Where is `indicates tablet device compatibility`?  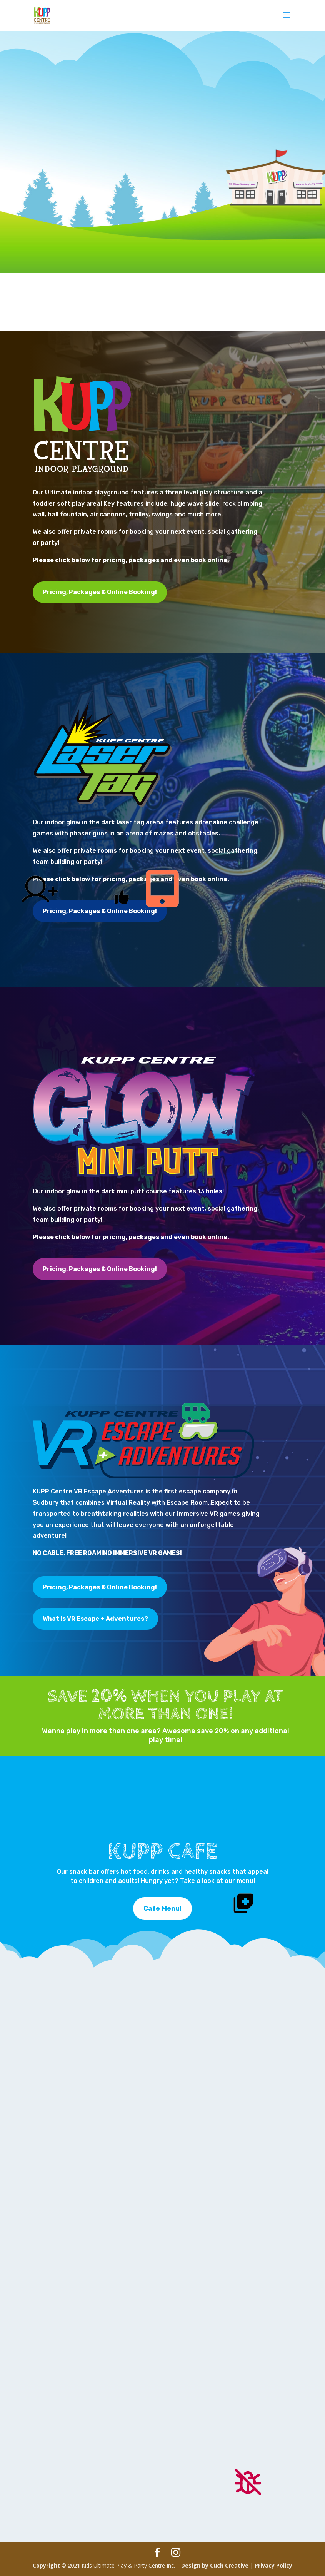
indicates tablet device compatibility is located at coordinates (162, 889).